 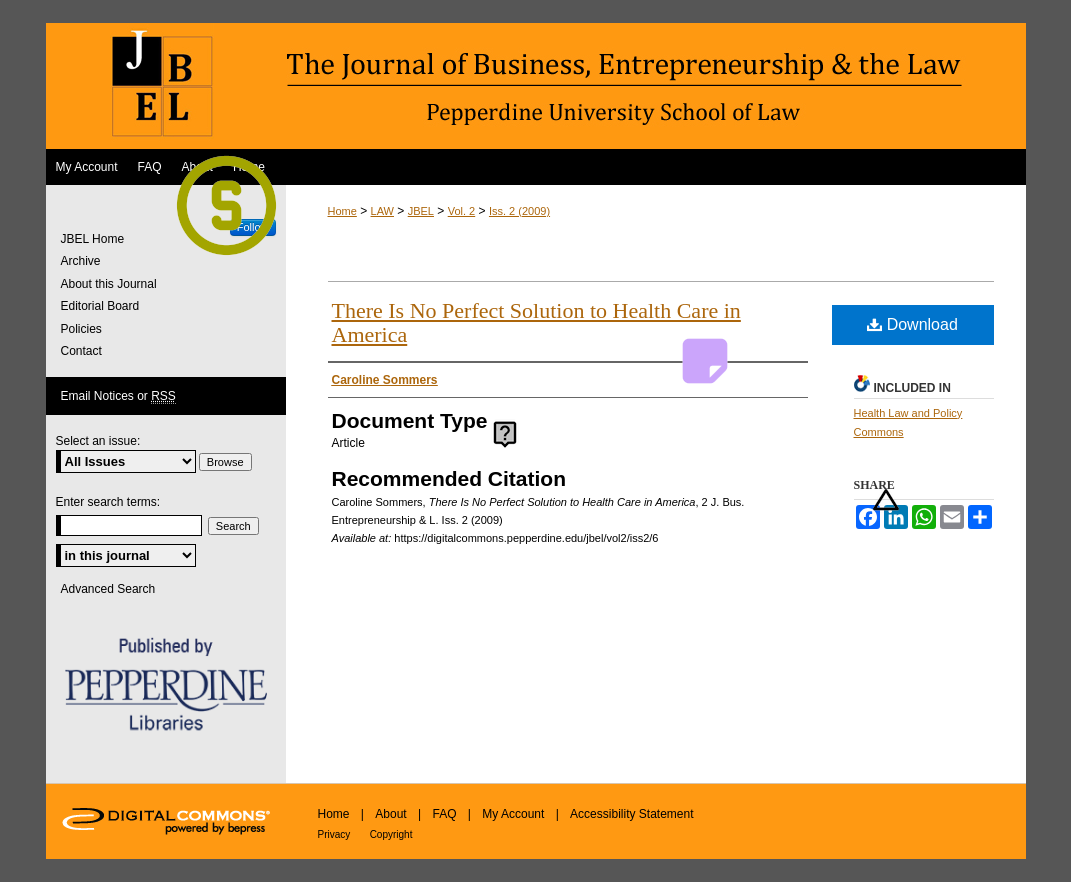 What do you see at coordinates (886, 499) in the screenshot?
I see `view change history or version log` at bounding box center [886, 499].